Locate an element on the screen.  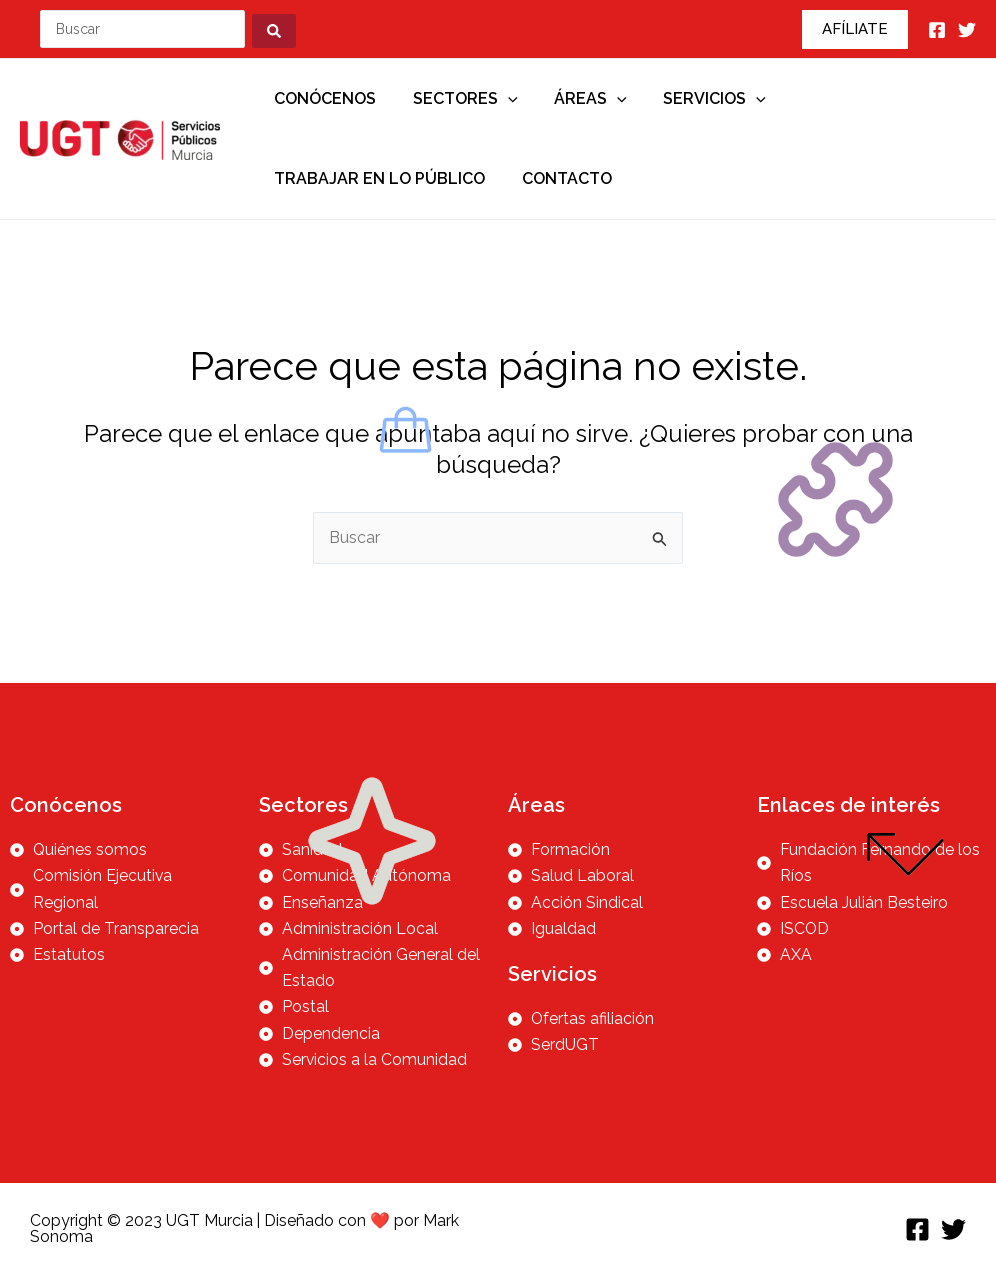
go back to previous step is located at coordinates (905, 851).